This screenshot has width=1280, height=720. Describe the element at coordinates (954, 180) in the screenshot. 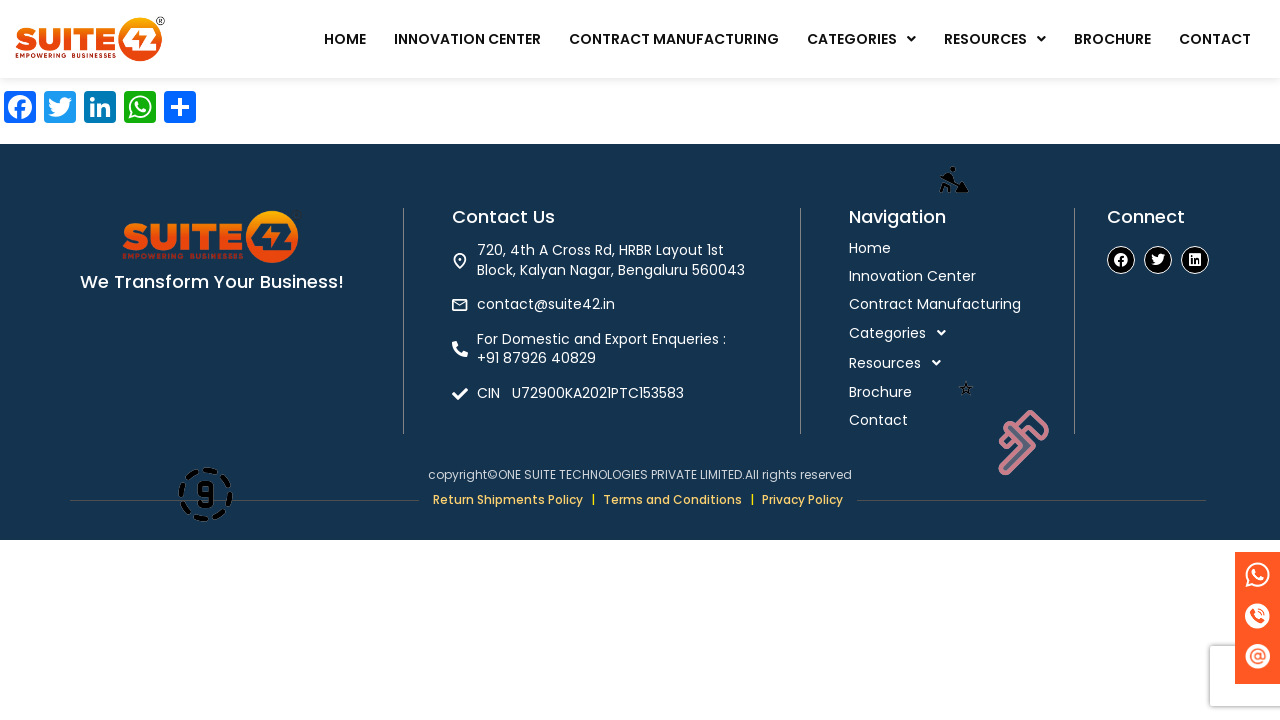

I see `indicates construction or maintenance in progress` at that location.